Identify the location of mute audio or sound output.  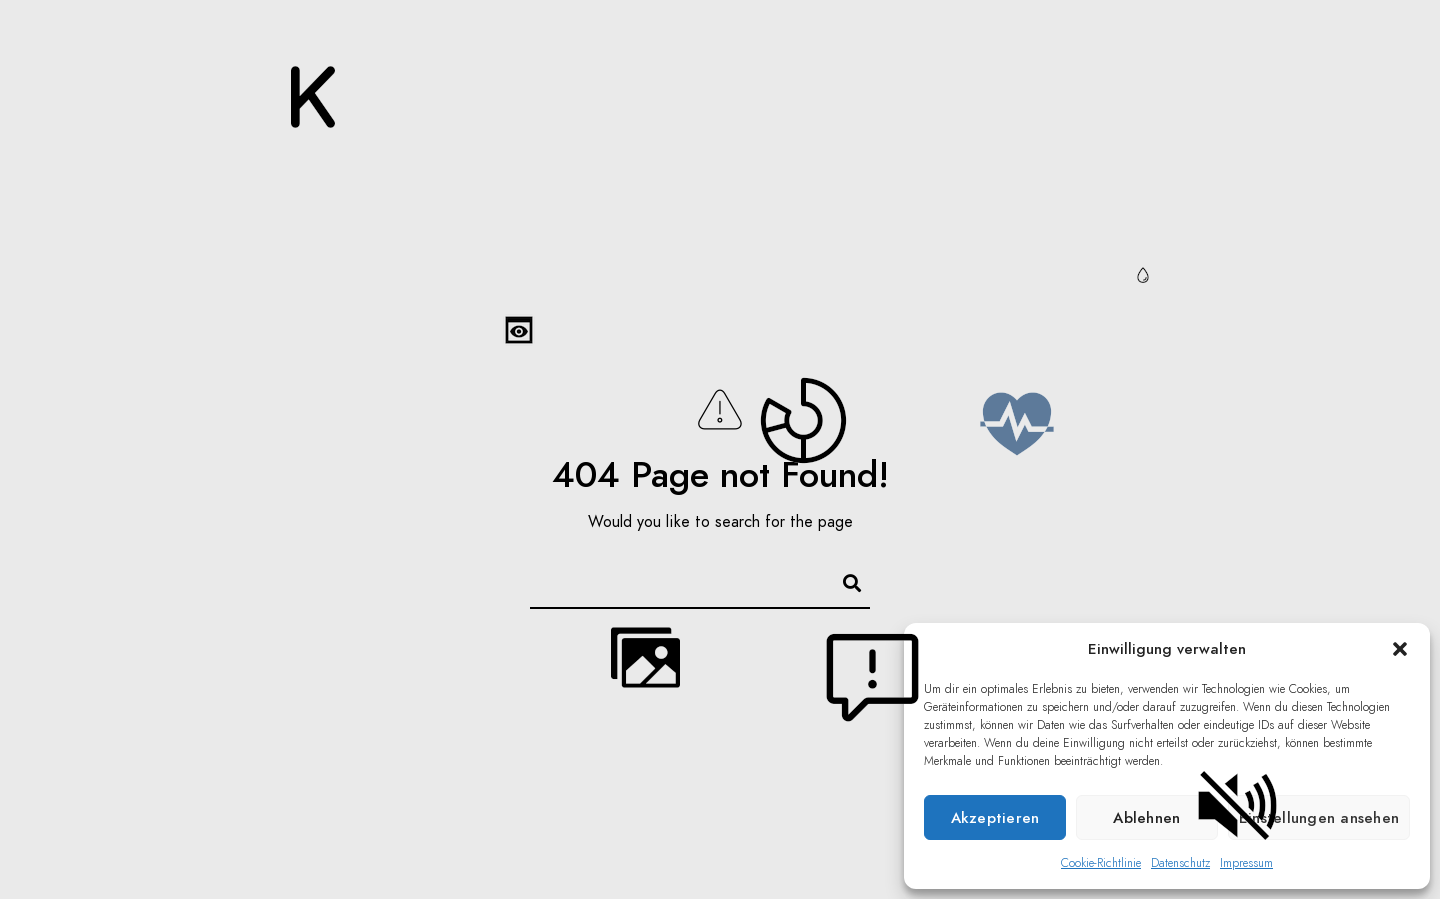
(1237, 805).